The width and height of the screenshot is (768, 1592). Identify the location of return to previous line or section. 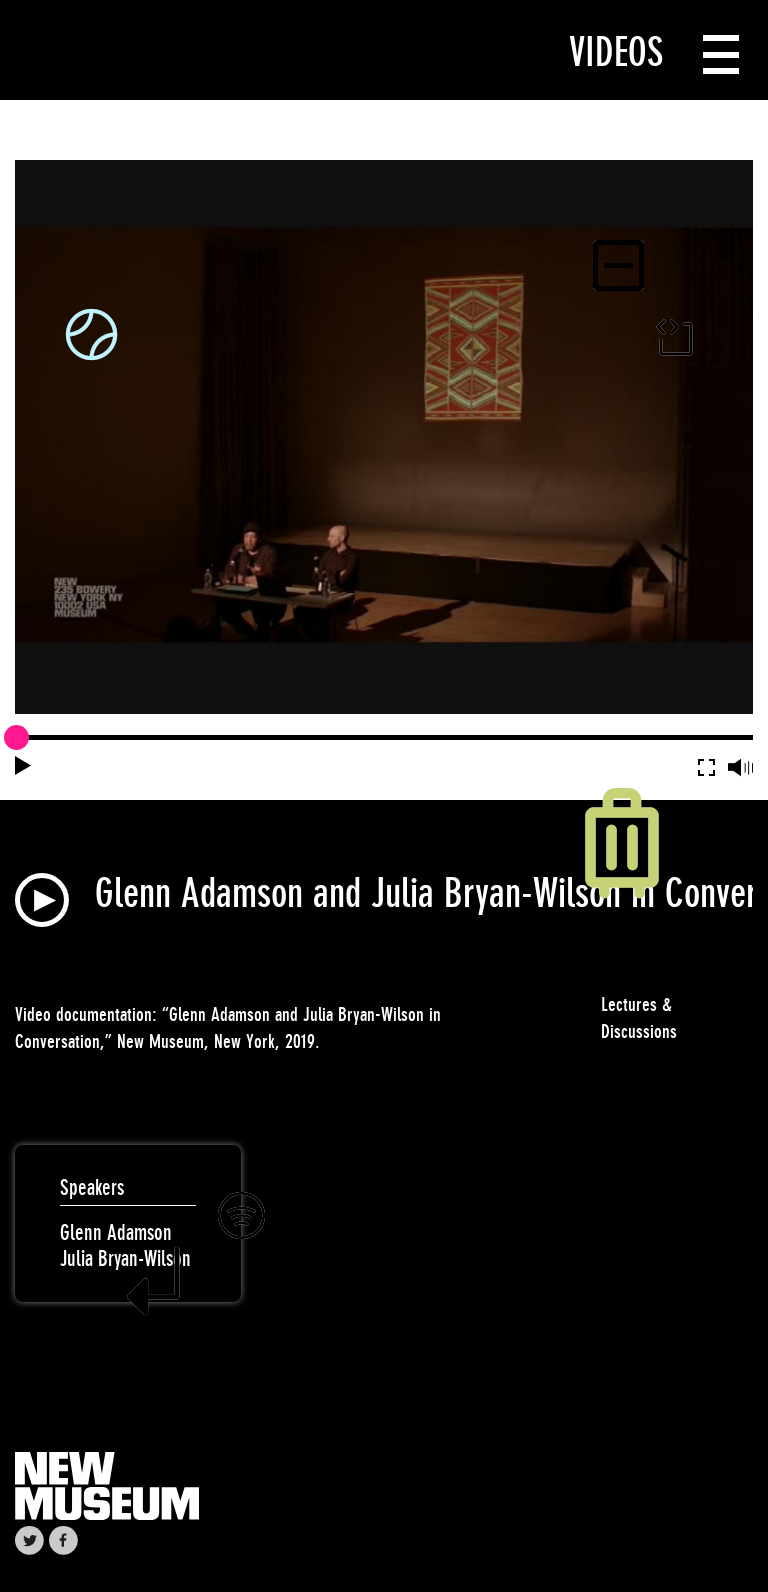
(156, 1281).